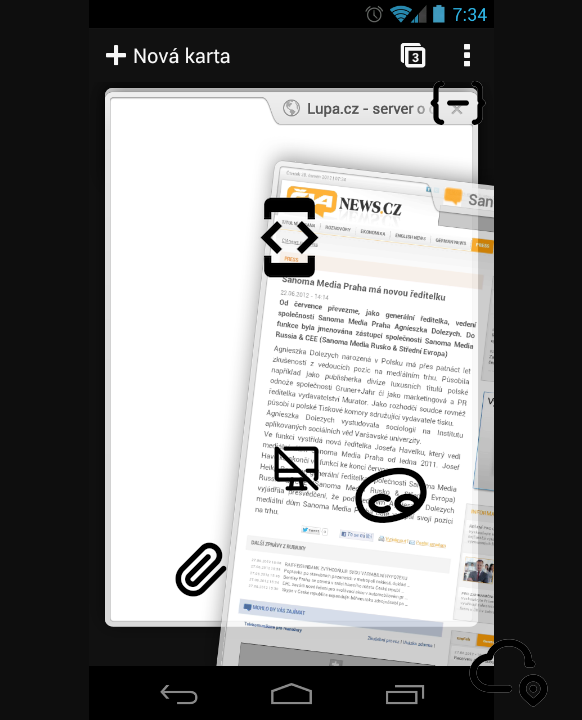  I want to click on view cloud storage location, so click(508, 667).